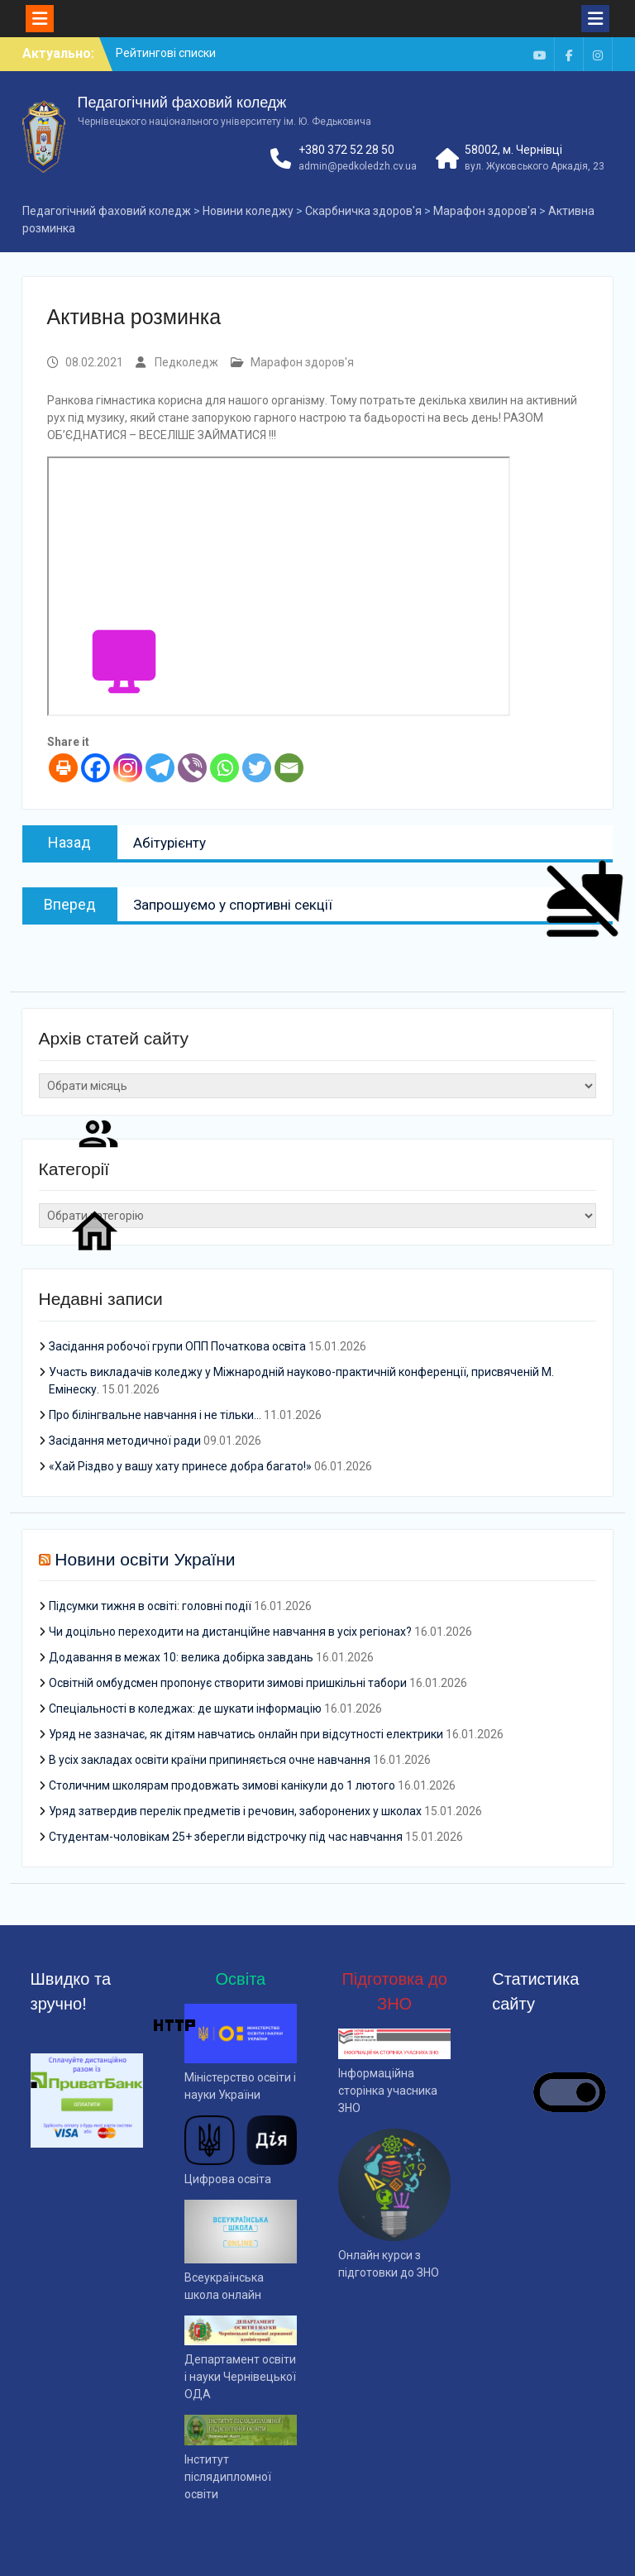  What do you see at coordinates (174, 2025) in the screenshot?
I see `indicates a web link or URL` at bounding box center [174, 2025].